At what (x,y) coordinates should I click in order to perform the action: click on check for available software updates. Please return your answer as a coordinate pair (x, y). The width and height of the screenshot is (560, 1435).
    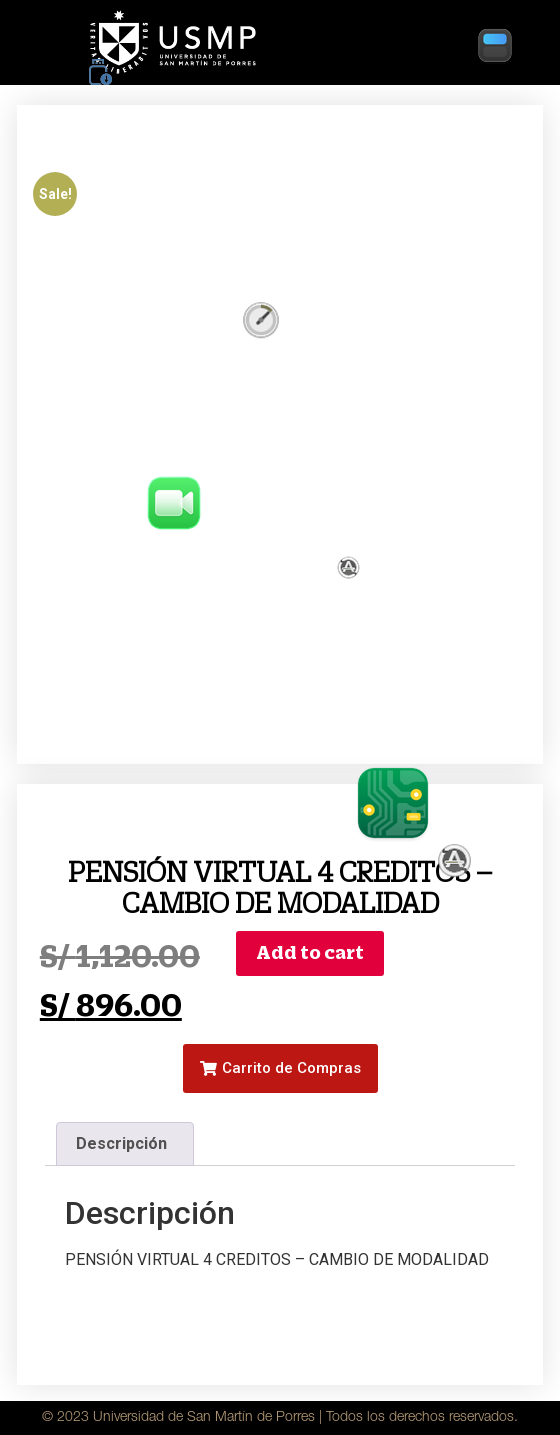
    Looking at the image, I should click on (454, 860).